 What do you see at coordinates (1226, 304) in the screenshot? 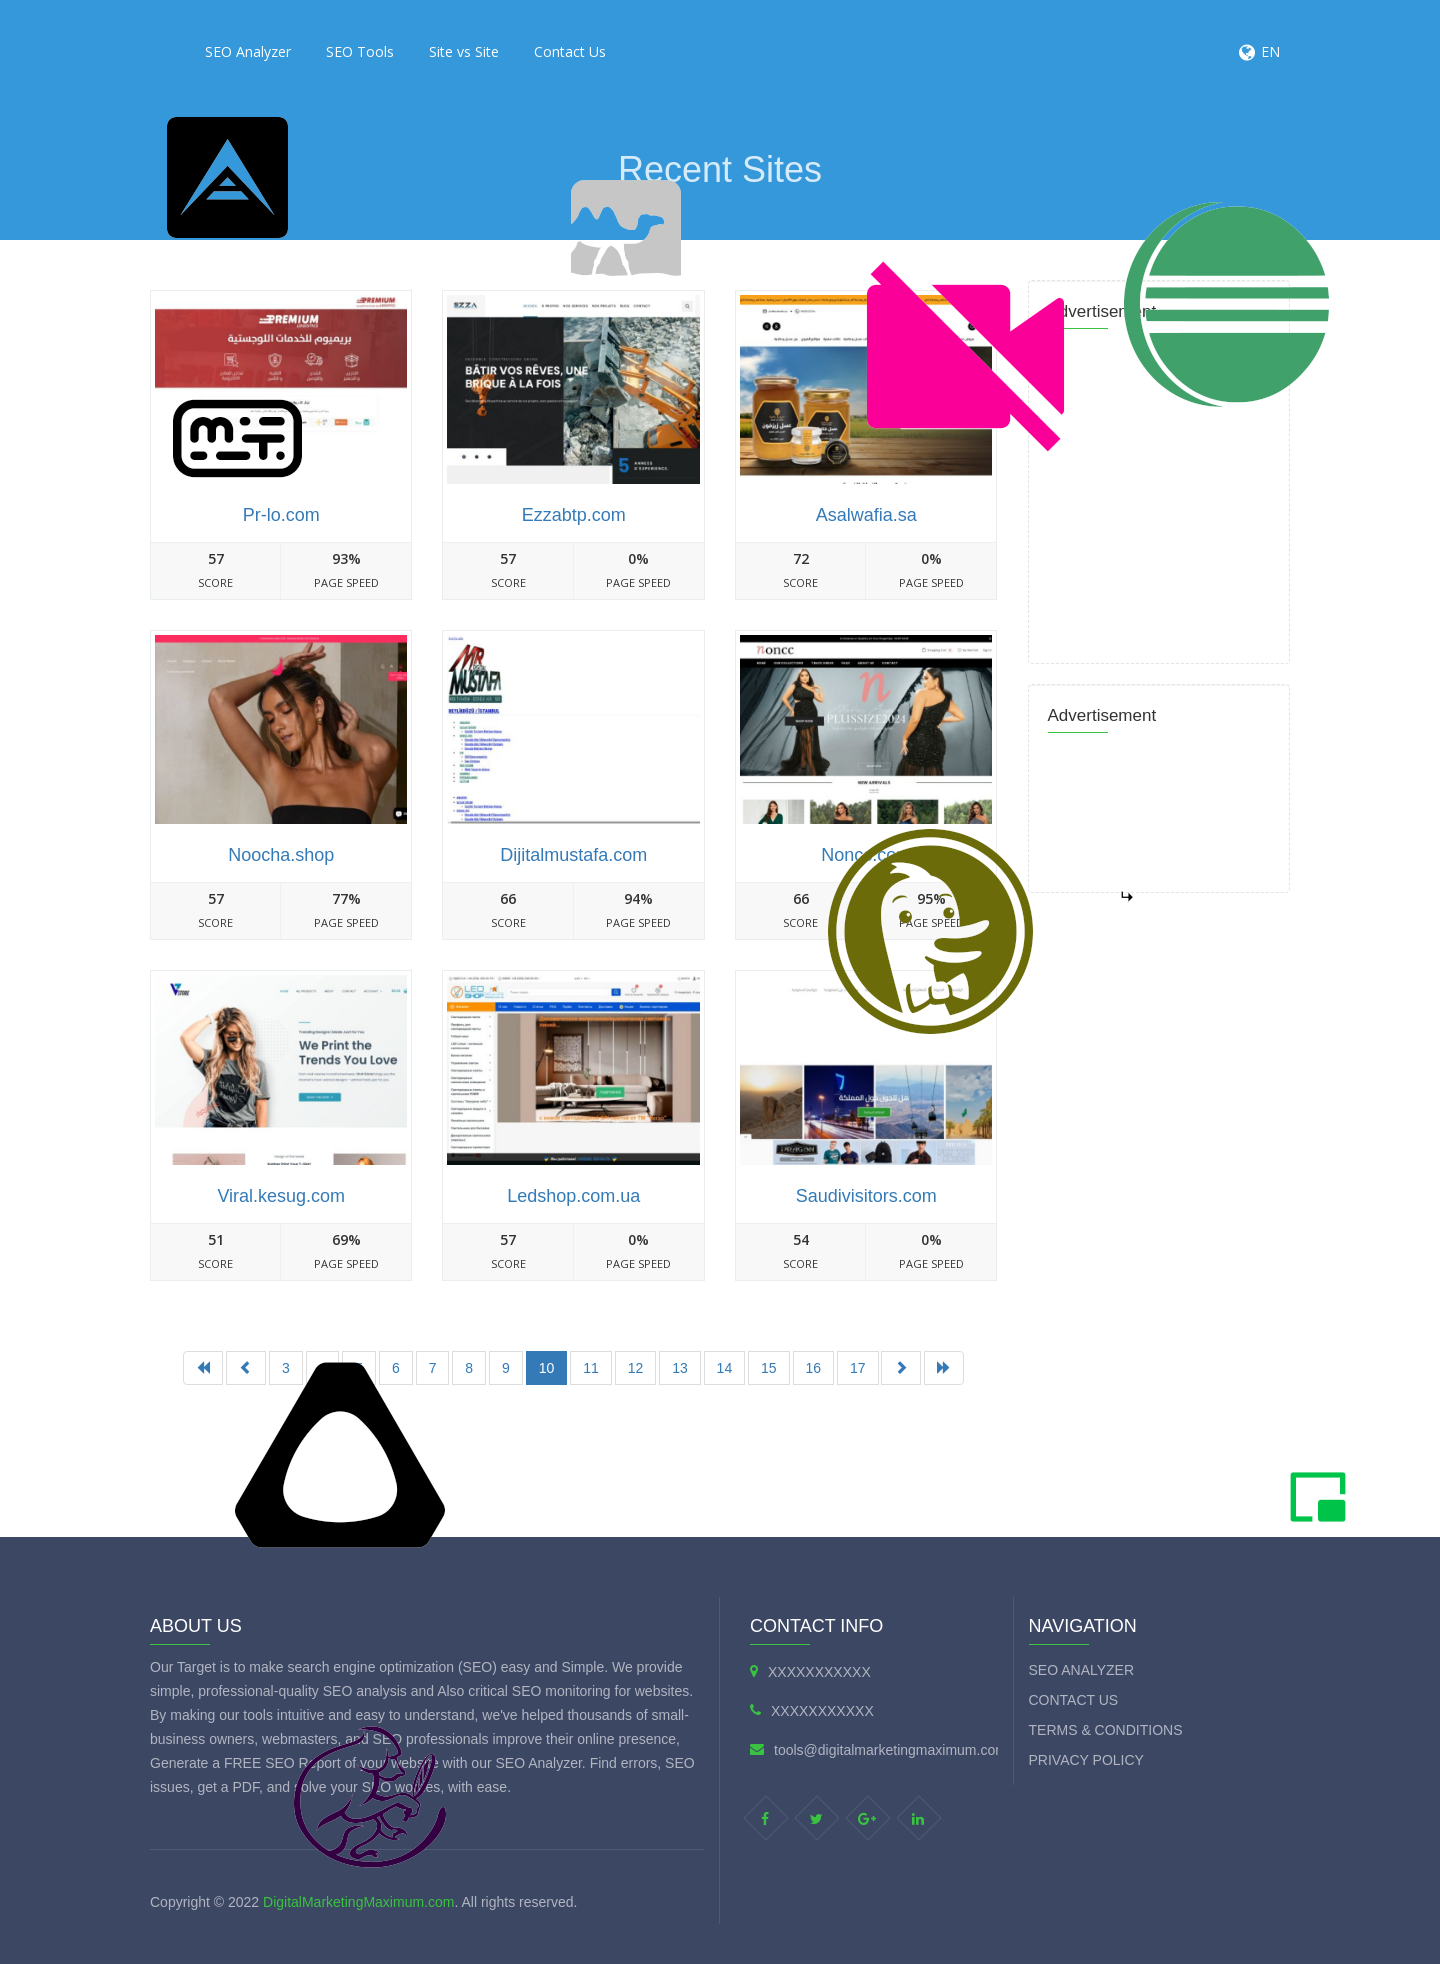
I see `open Eclipse IDE application` at bounding box center [1226, 304].